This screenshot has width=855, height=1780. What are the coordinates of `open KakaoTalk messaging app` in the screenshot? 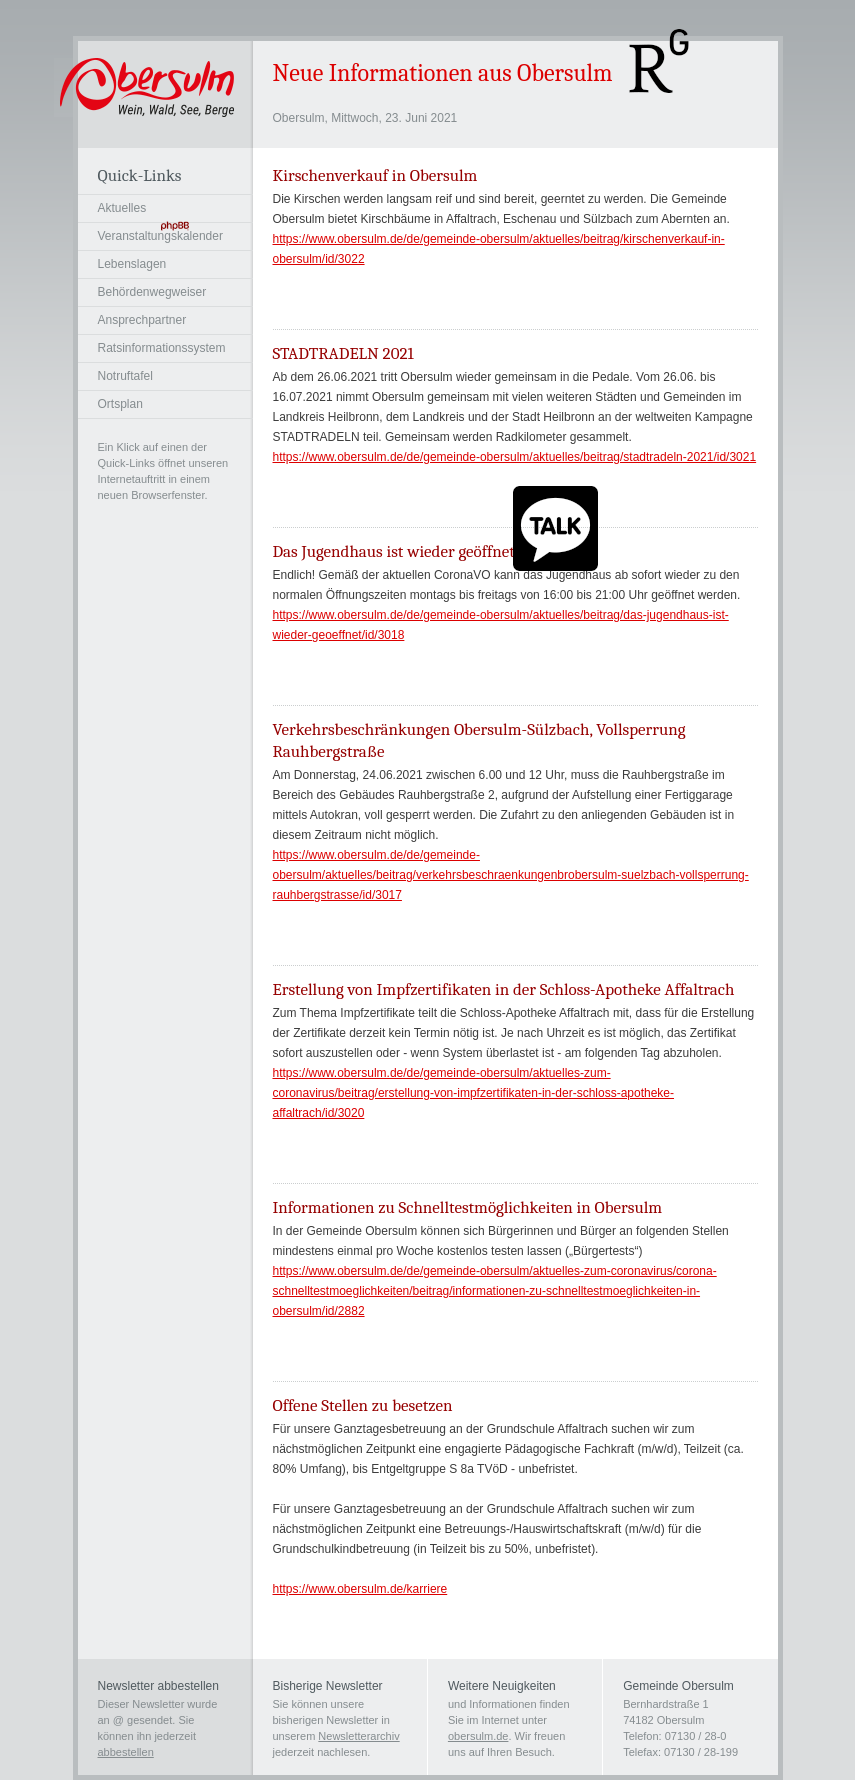 It's located at (555, 528).